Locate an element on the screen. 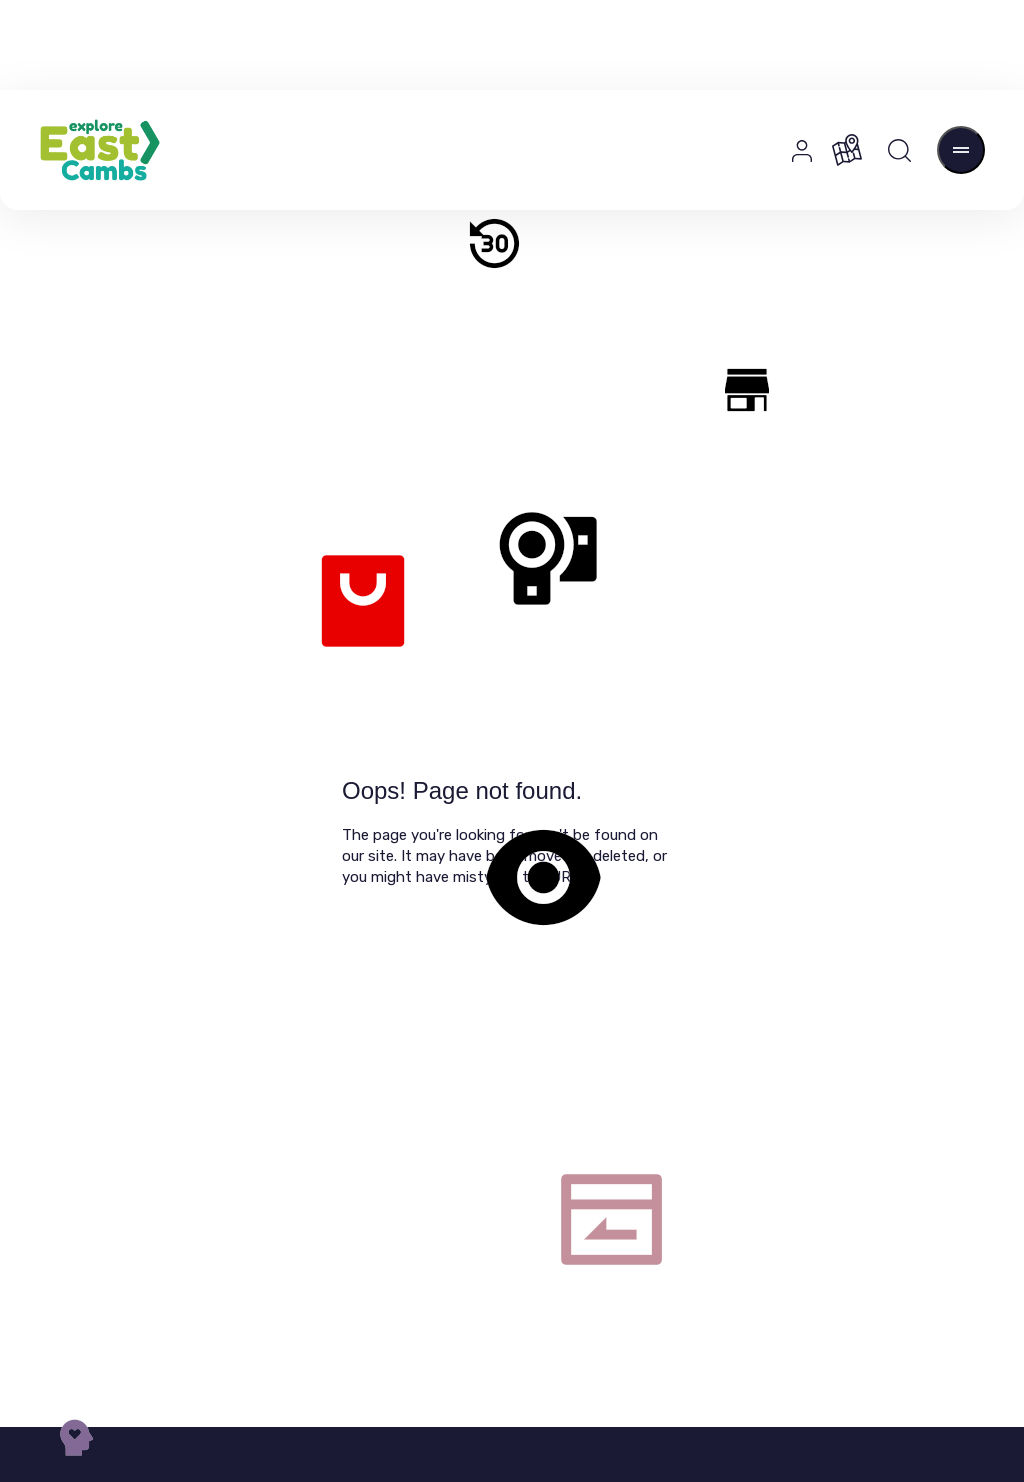  access DV camcorder or digital video settings is located at coordinates (550, 558).